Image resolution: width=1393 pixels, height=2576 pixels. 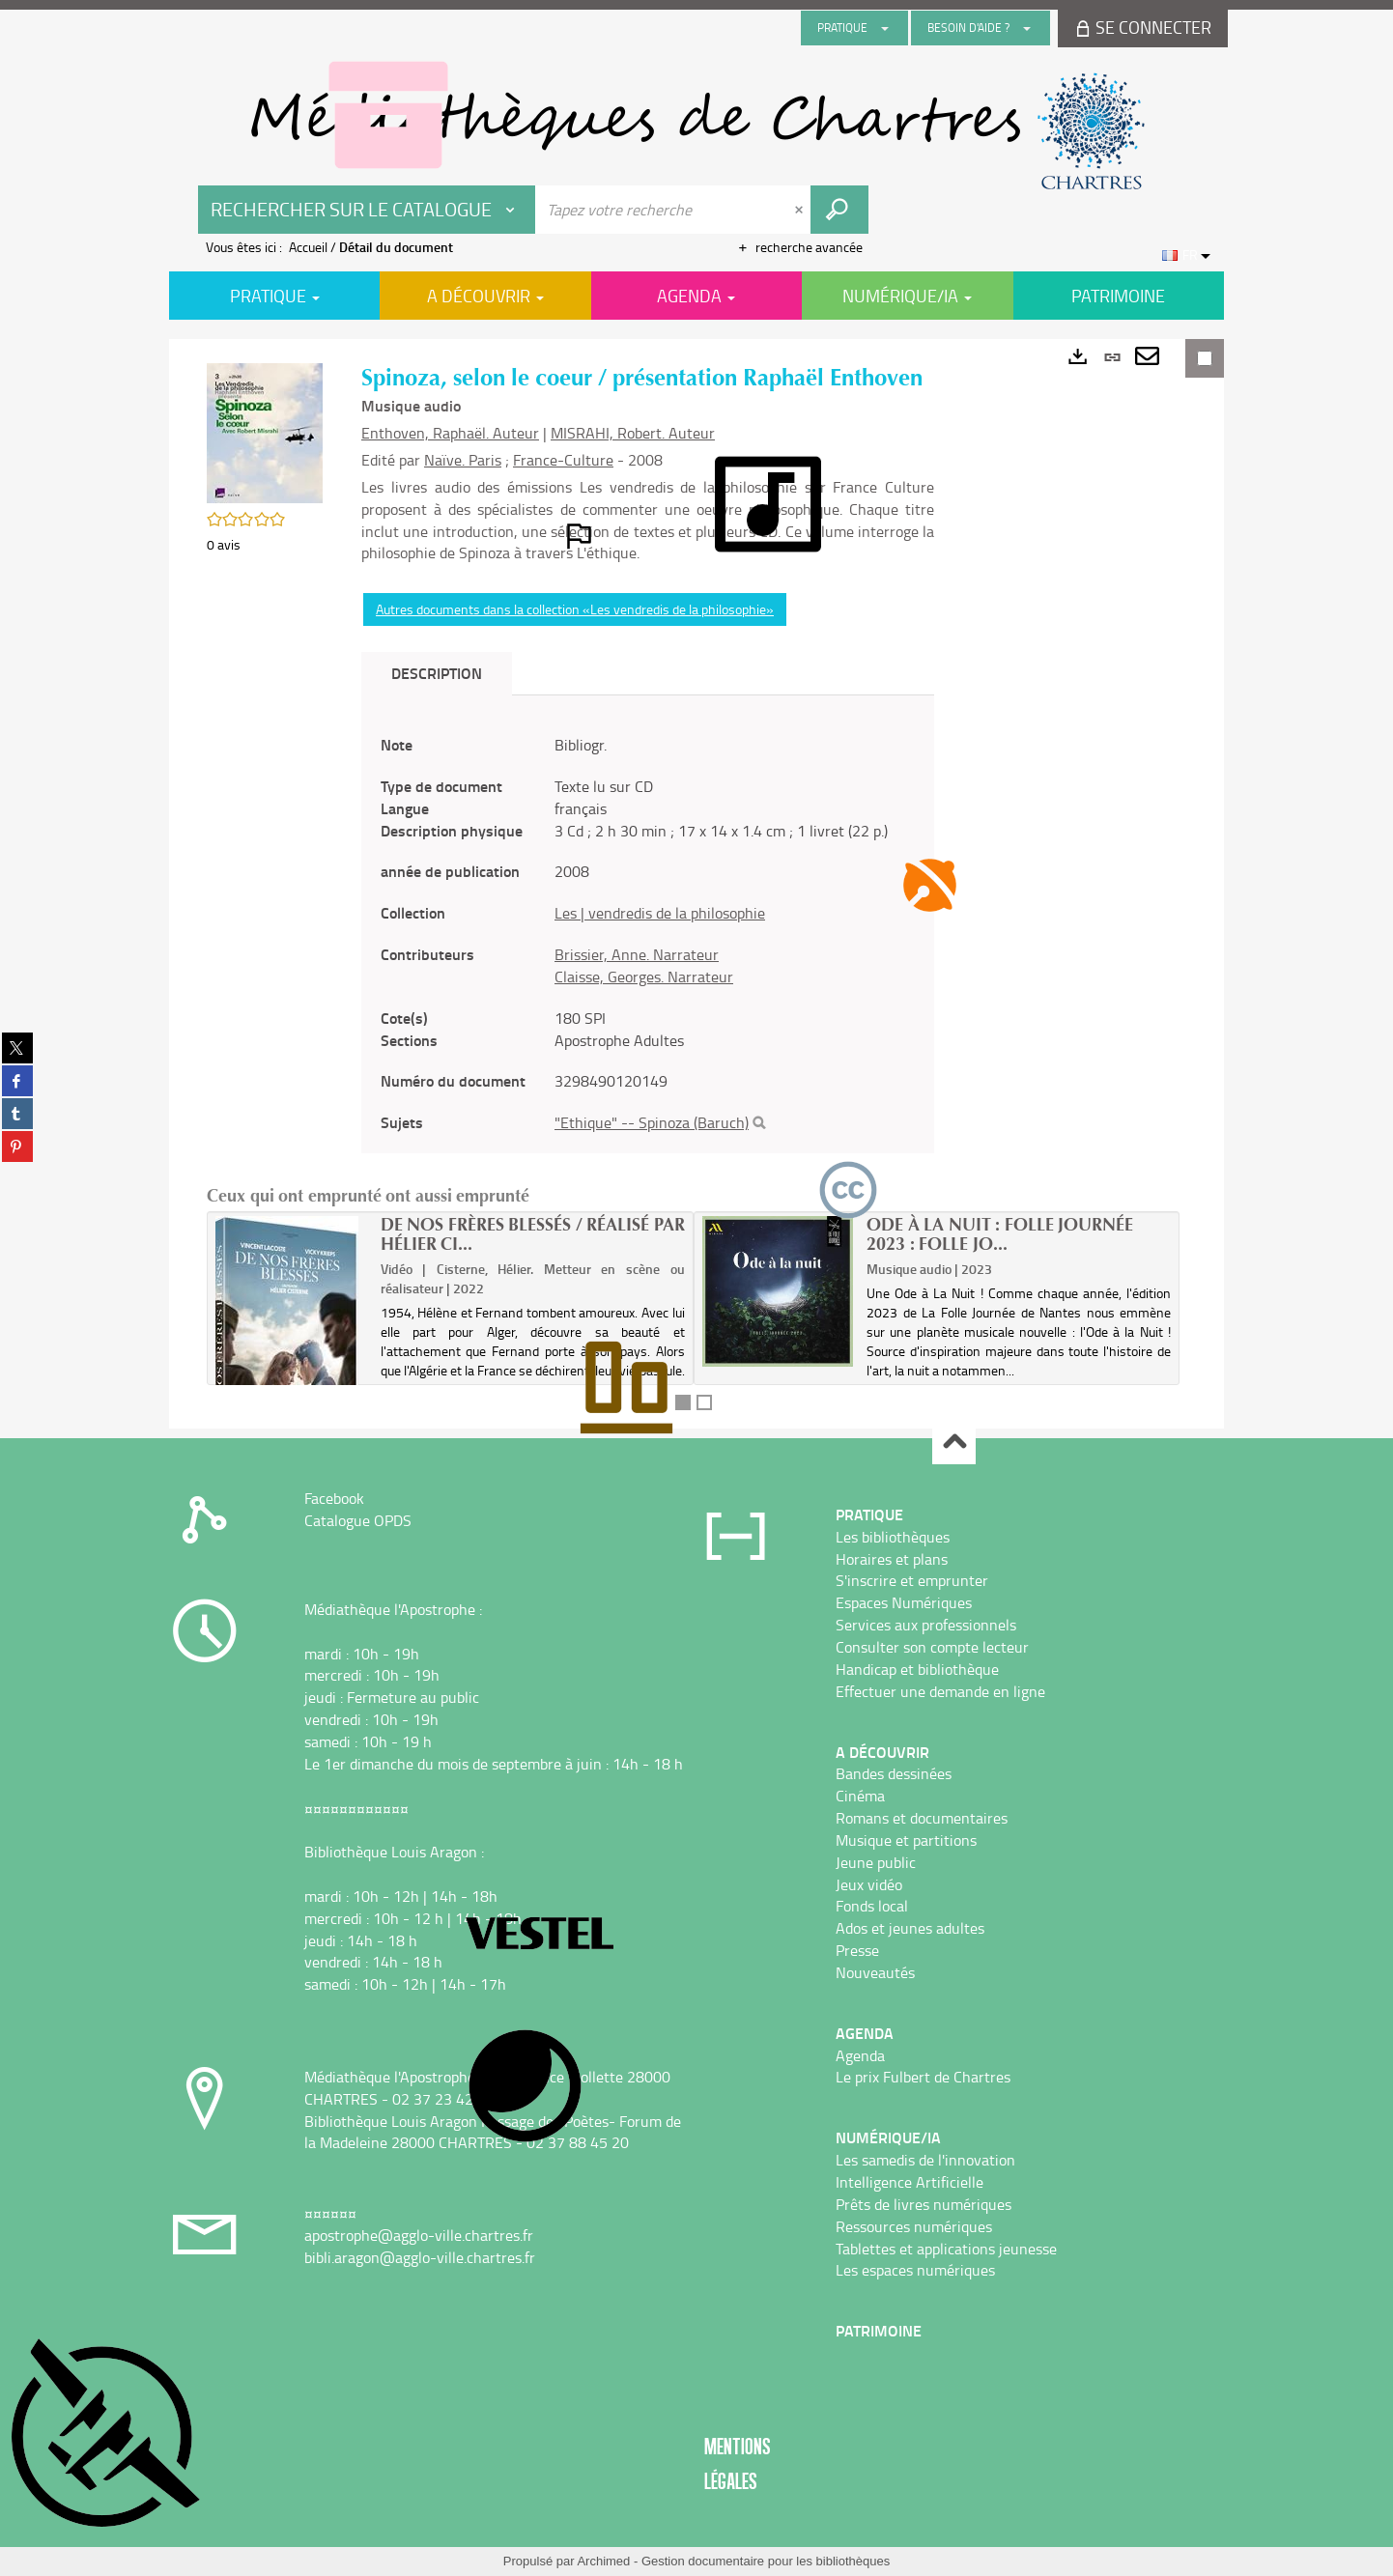 I want to click on creative commons license indicator, so click(x=848, y=1190).